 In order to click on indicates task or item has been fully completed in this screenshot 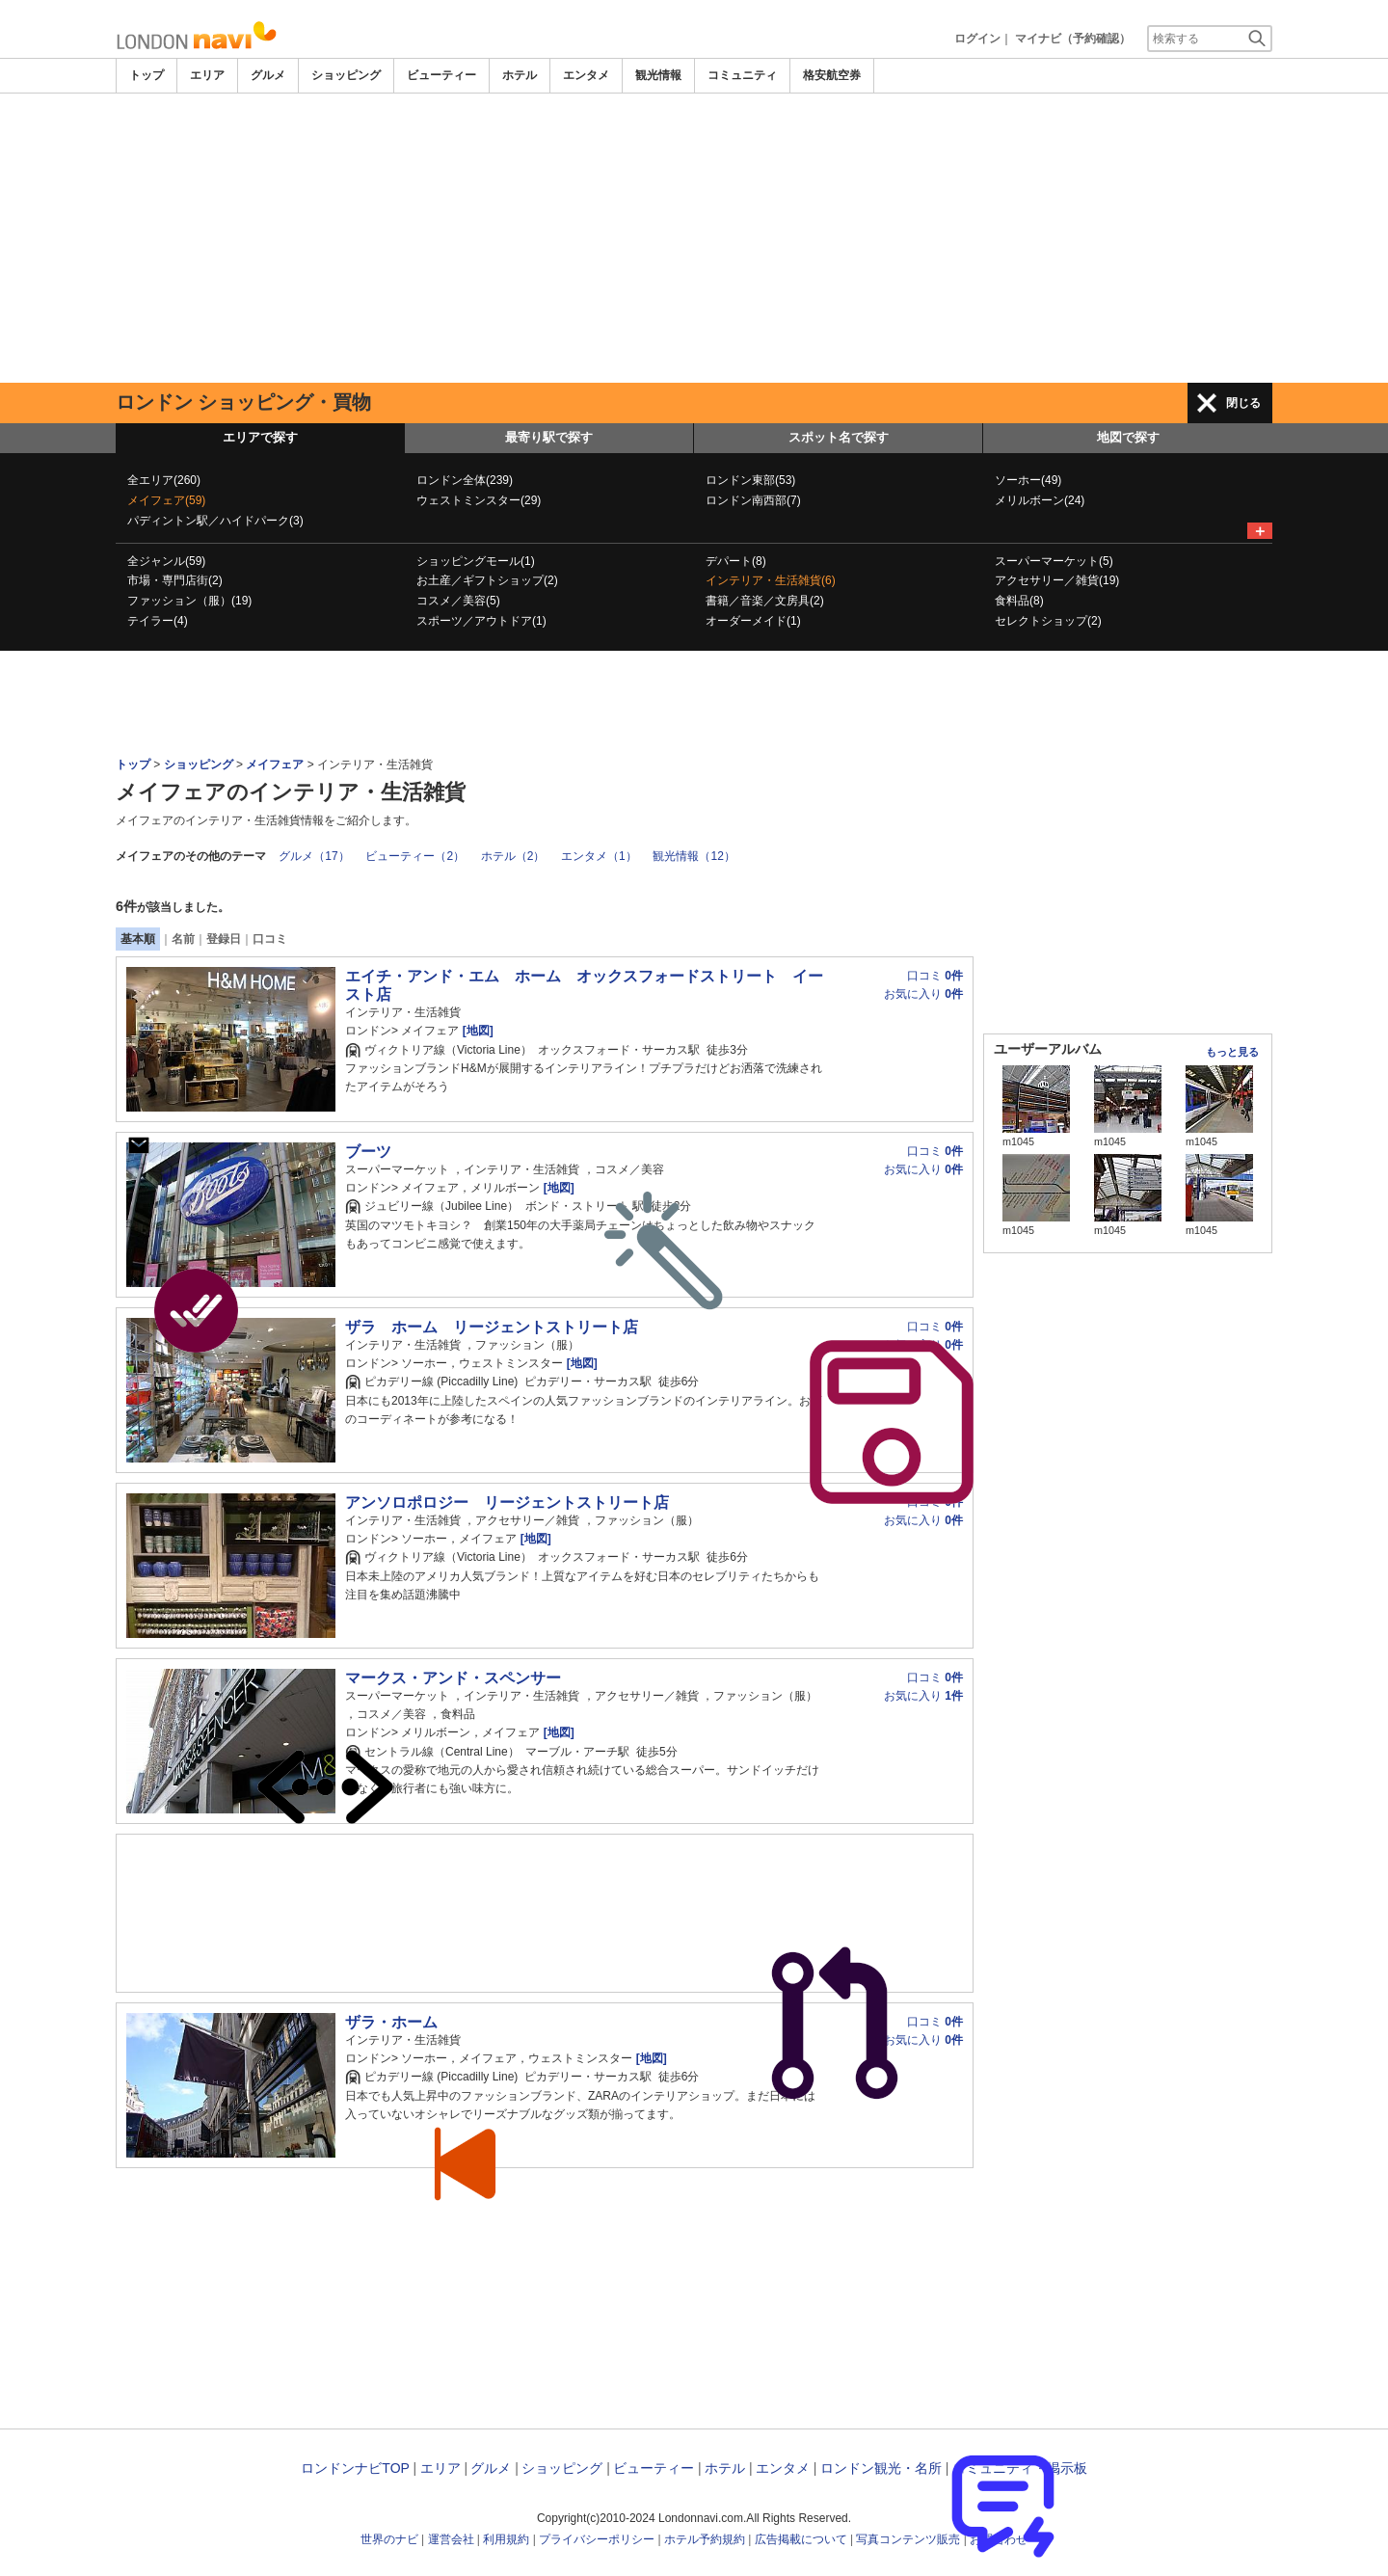, I will do `click(196, 1310)`.